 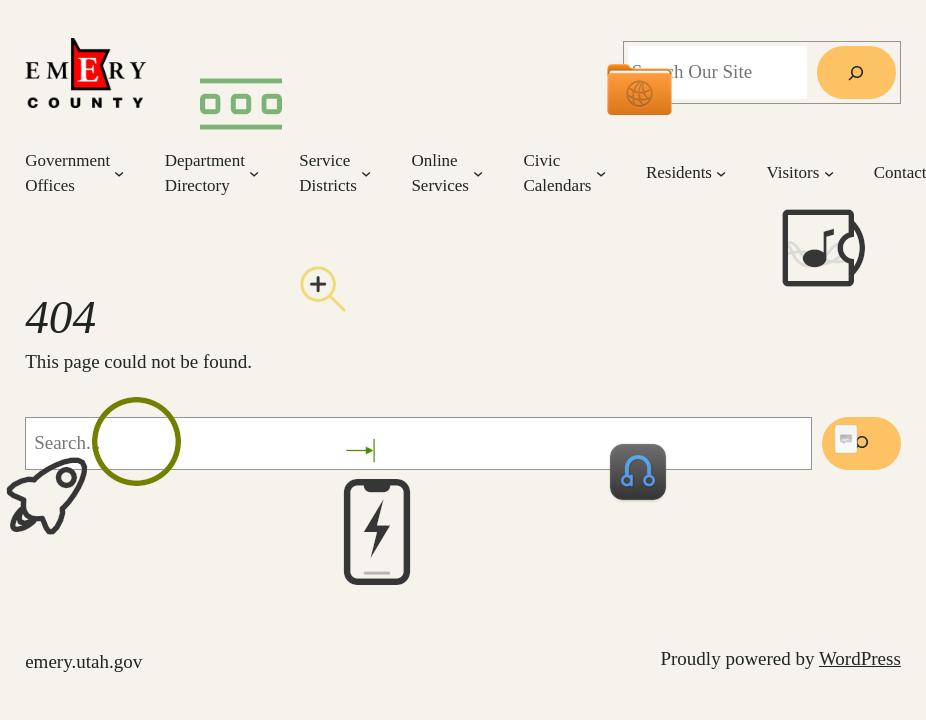 I want to click on view phone battery status, so click(x=377, y=532).